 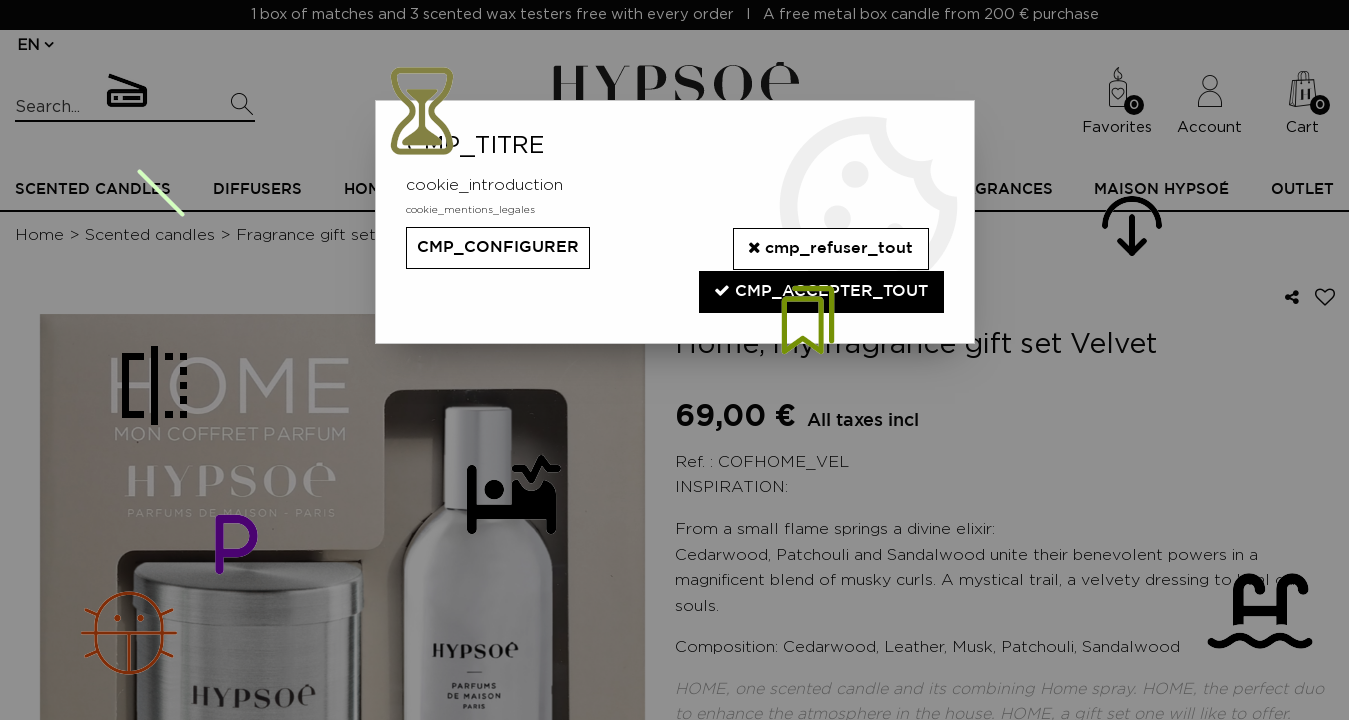 What do you see at coordinates (422, 111) in the screenshot?
I see `indicates loading or processing in progress` at bounding box center [422, 111].